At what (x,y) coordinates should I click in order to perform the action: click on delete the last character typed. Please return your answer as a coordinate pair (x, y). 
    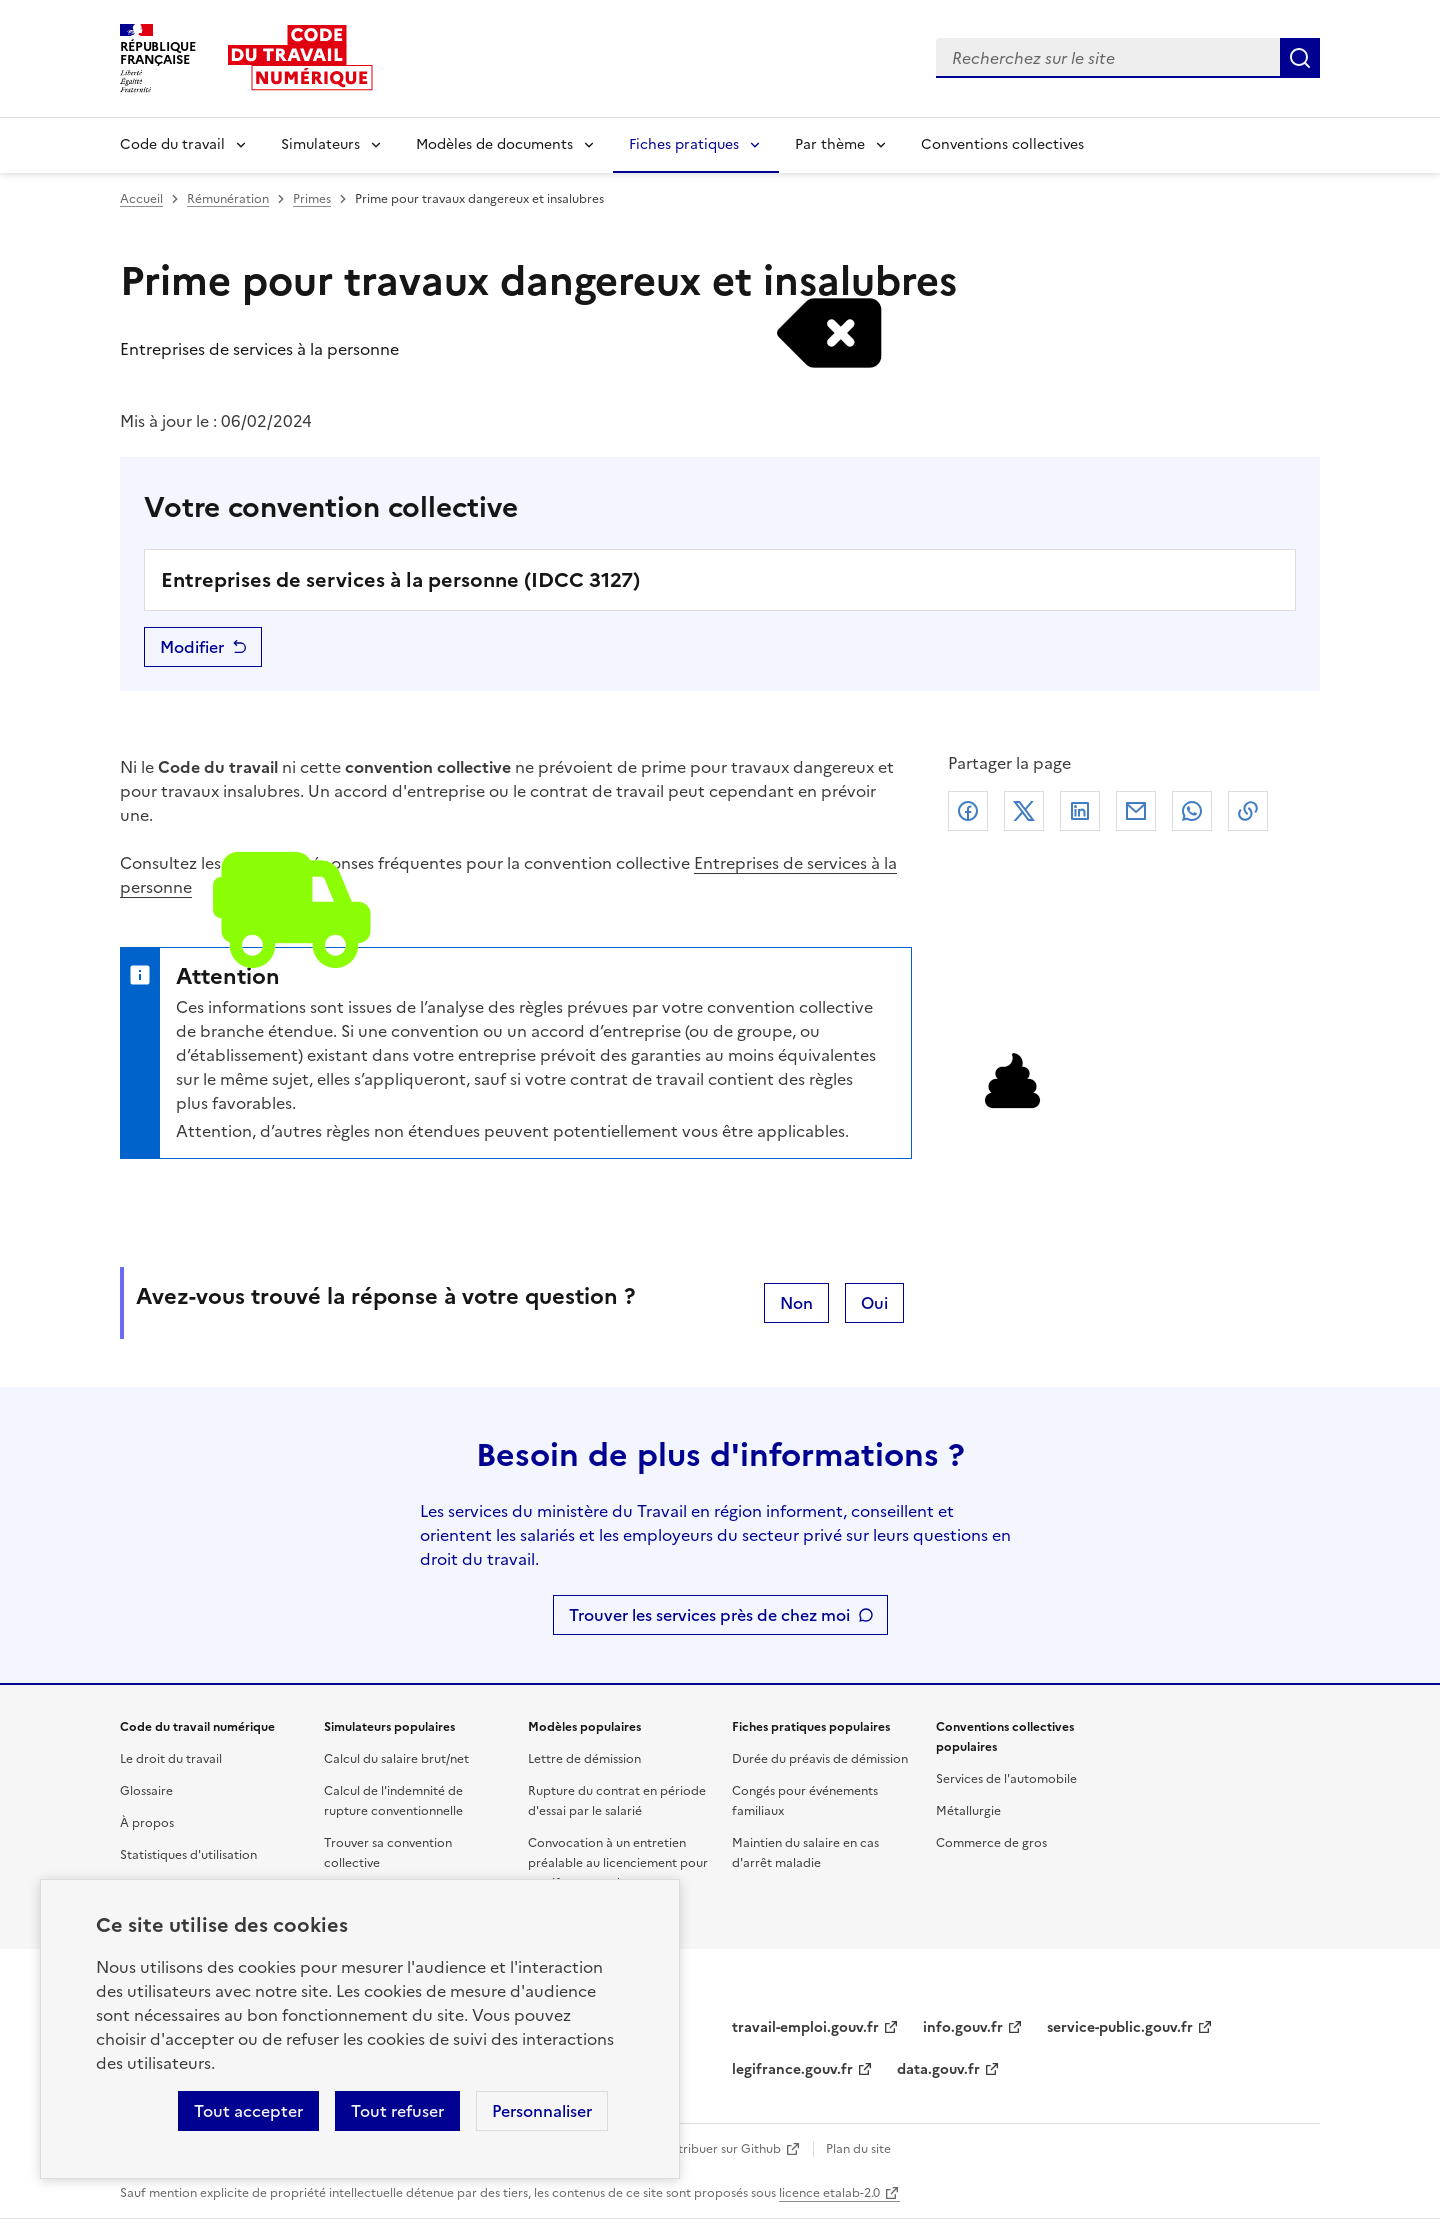
    Looking at the image, I should click on (835, 333).